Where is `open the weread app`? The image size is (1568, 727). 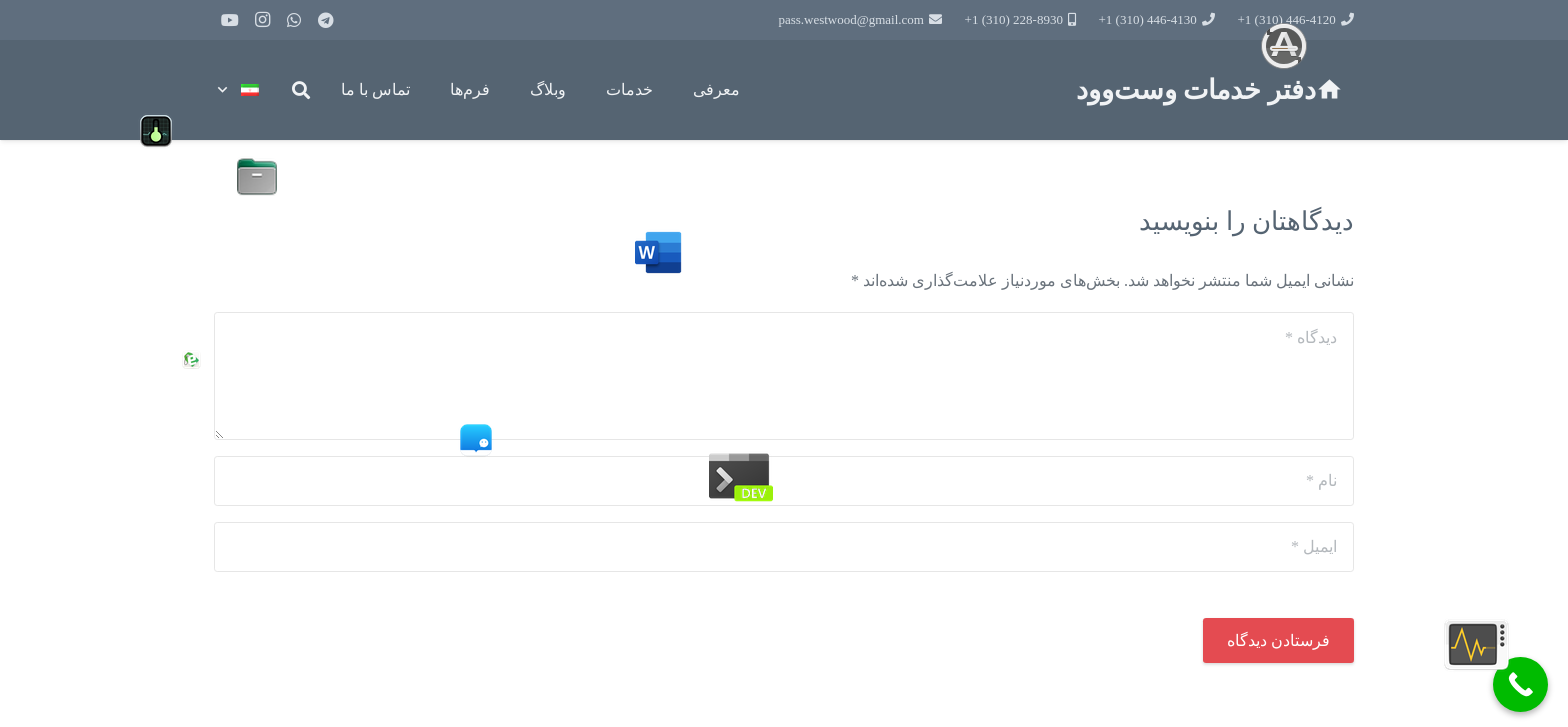
open the weread app is located at coordinates (476, 440).